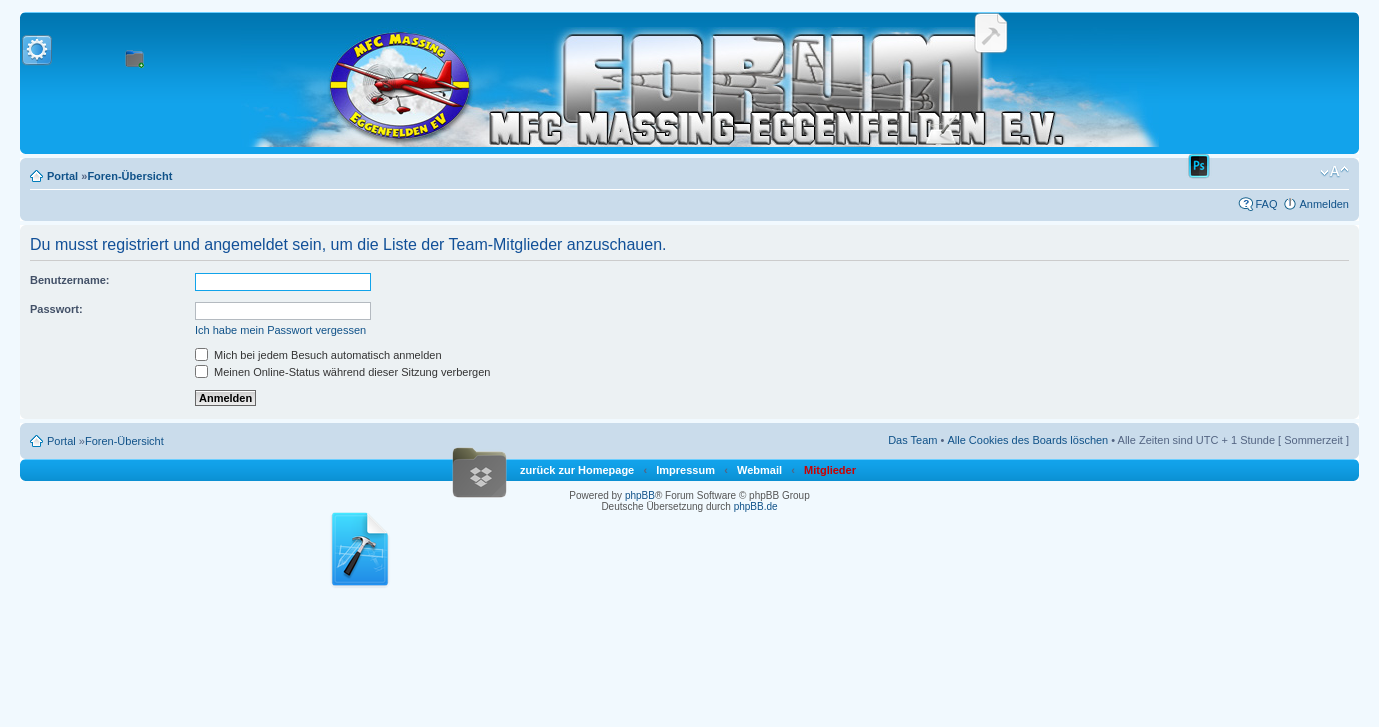  I want to click on create a new folder, so click(134, 58).